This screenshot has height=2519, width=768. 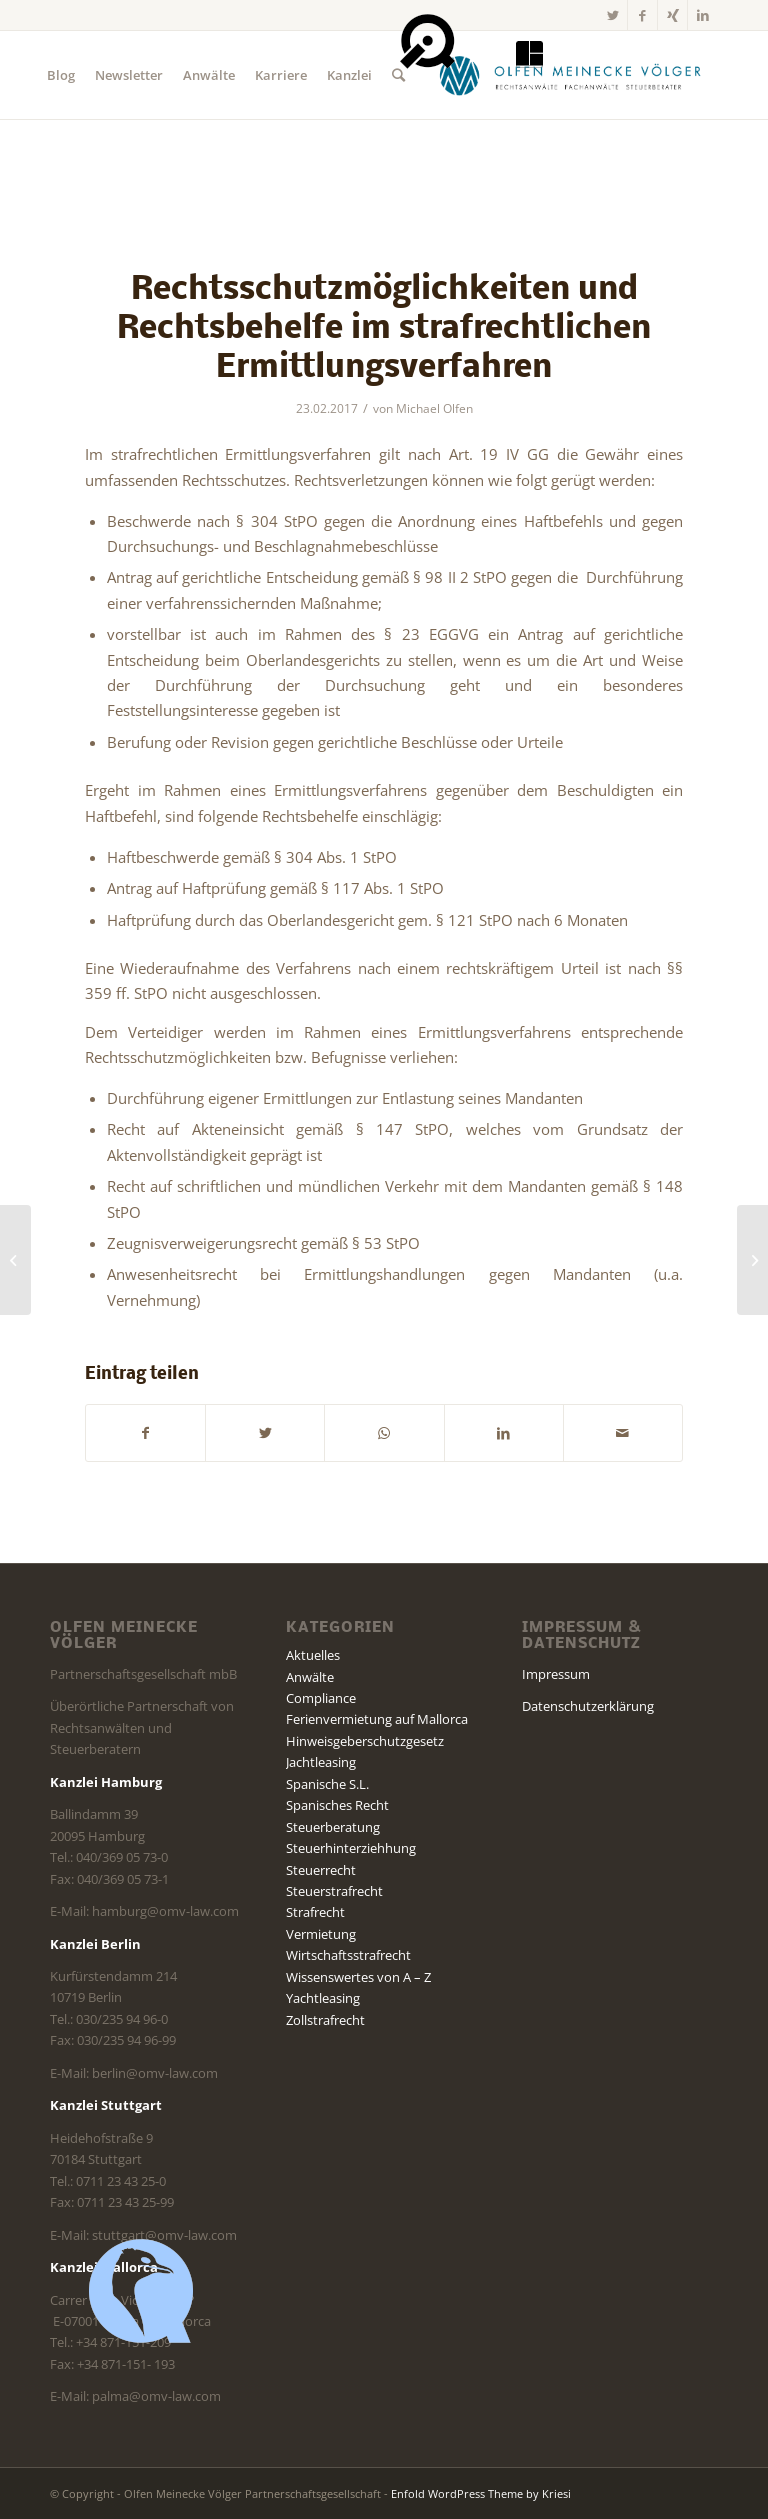 What do you see at coordinates (427, 41) in the screenshot?
I see `ManageIQ cloud management platform logo` at bounding box center [427, 41].